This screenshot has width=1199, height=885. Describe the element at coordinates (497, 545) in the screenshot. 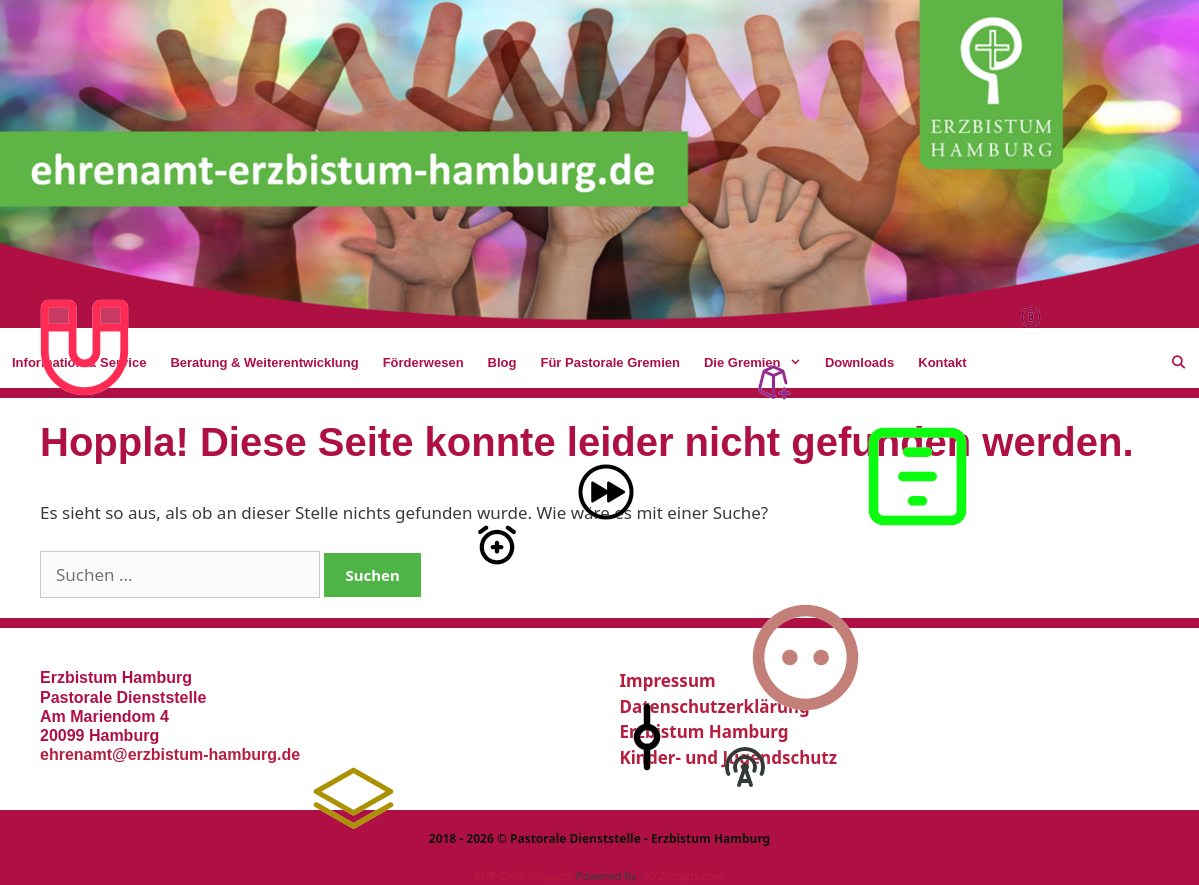

I see `add a new alarm` at that location.